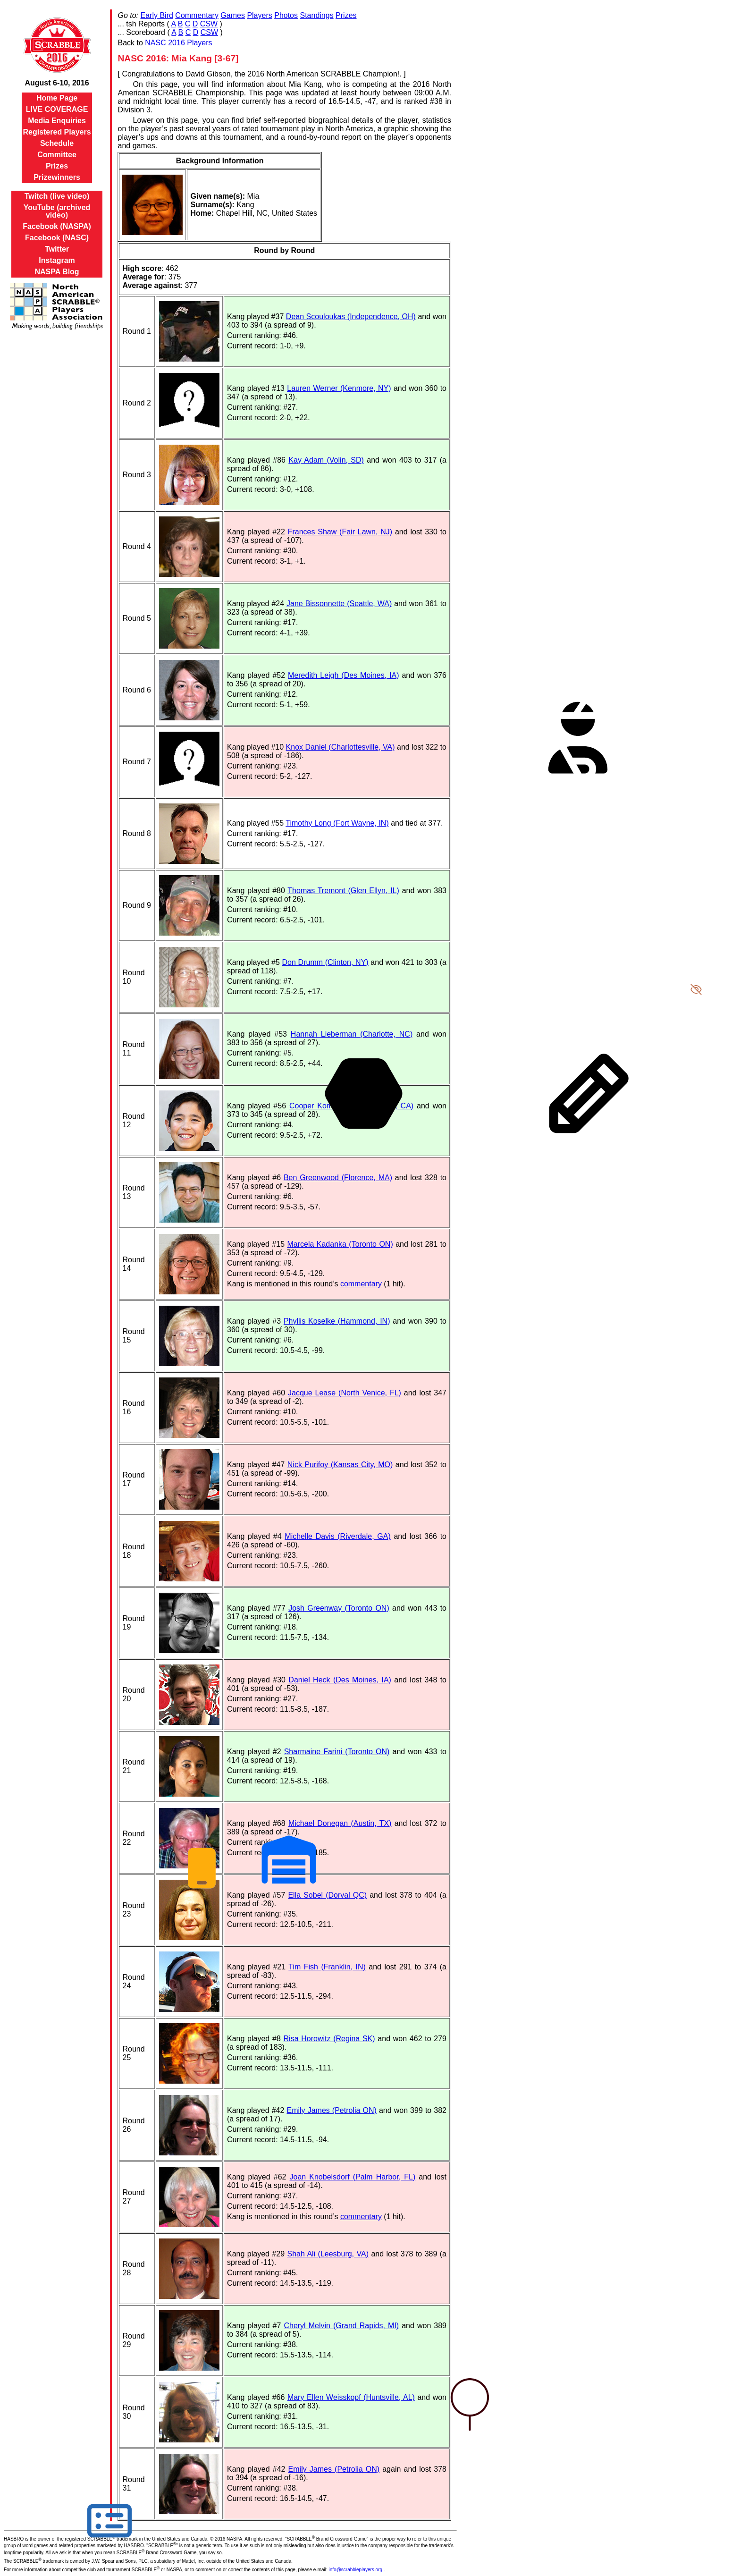  I want to click on view list items or menu options, so click(109, 2521).